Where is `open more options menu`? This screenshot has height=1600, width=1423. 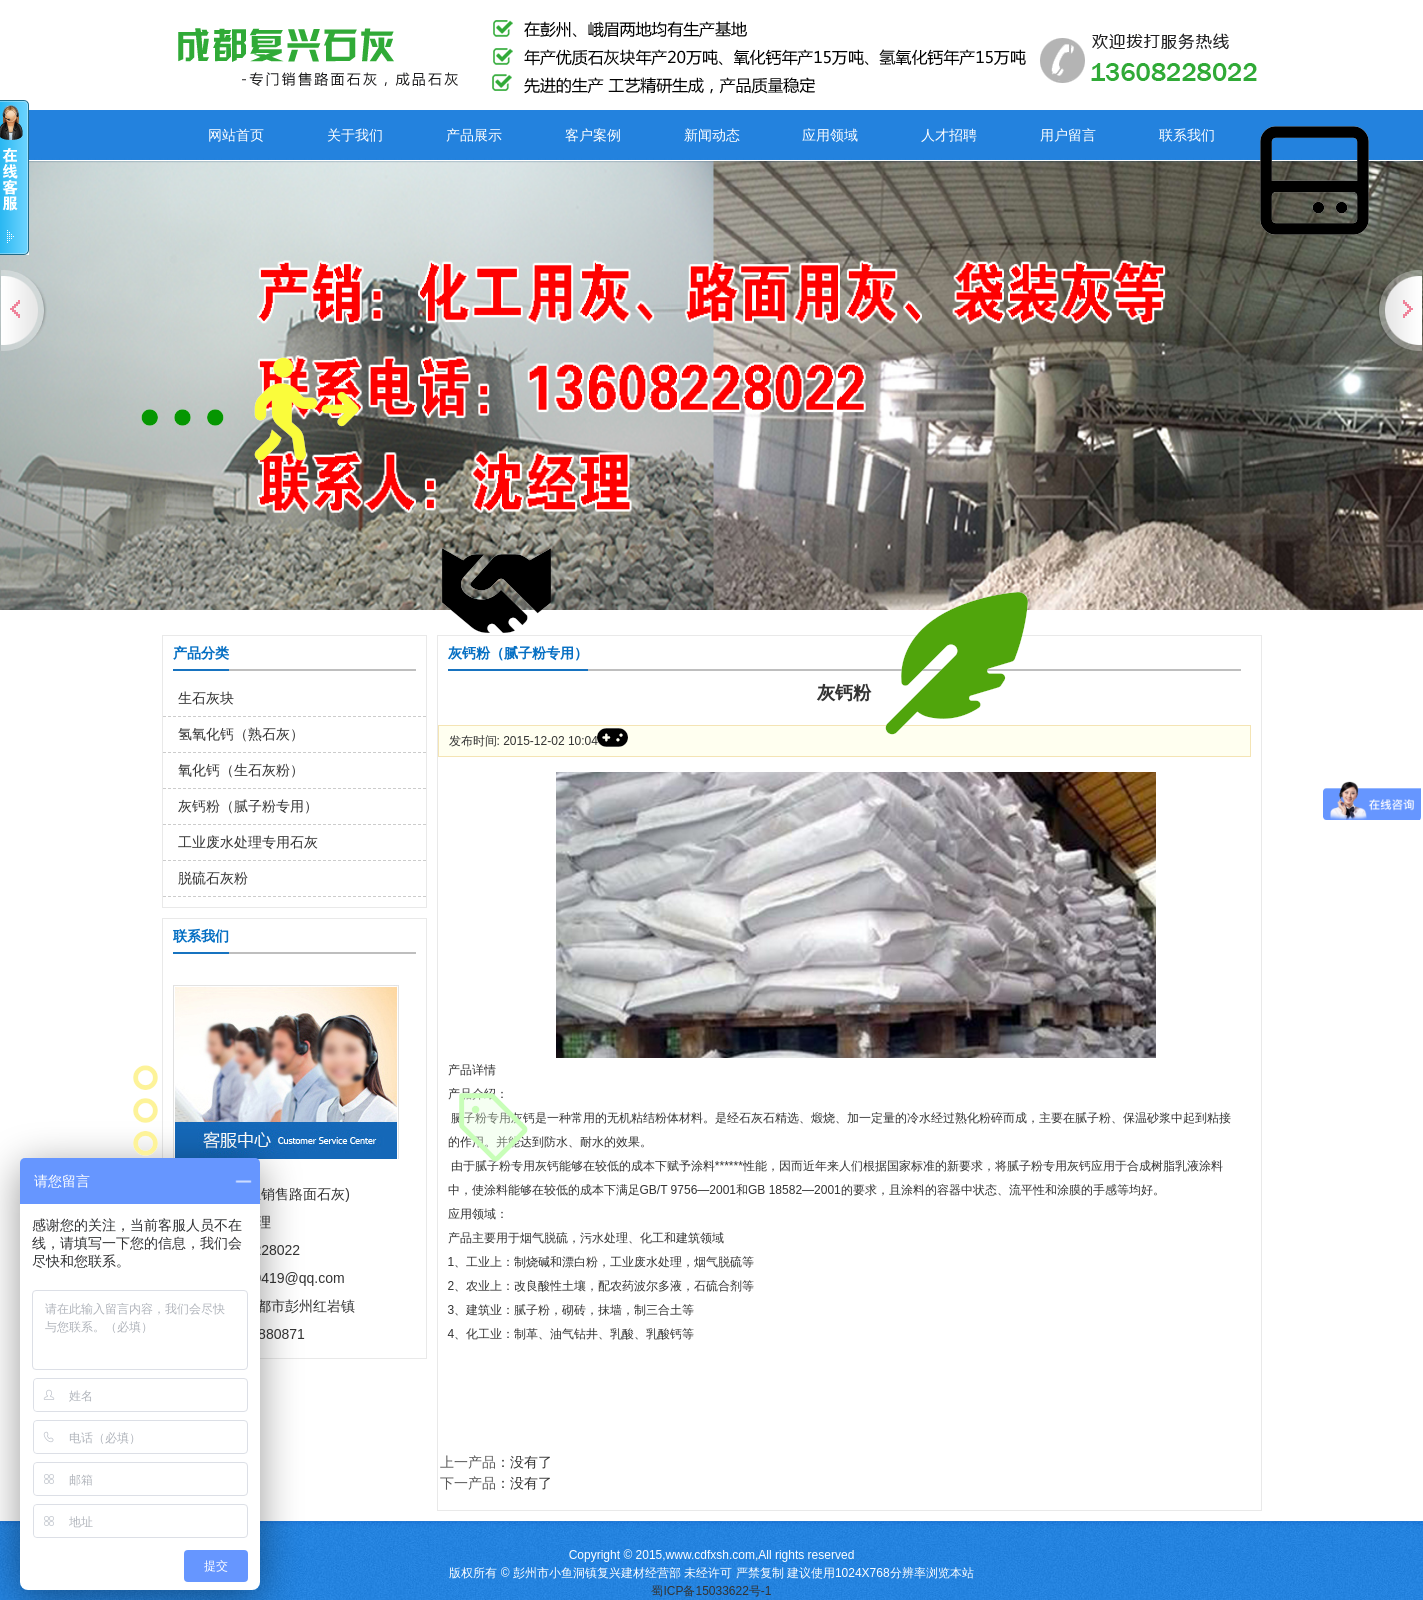 open more options menu is located at coordinates (145, 1110).